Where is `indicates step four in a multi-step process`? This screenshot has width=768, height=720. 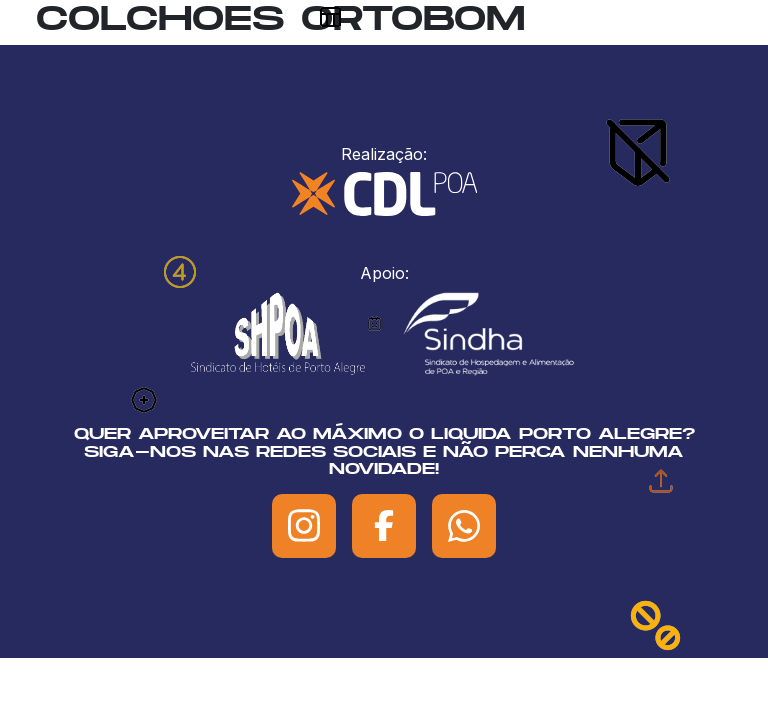
indicates step four in a multi-step process is located at coordinates (180, 272).